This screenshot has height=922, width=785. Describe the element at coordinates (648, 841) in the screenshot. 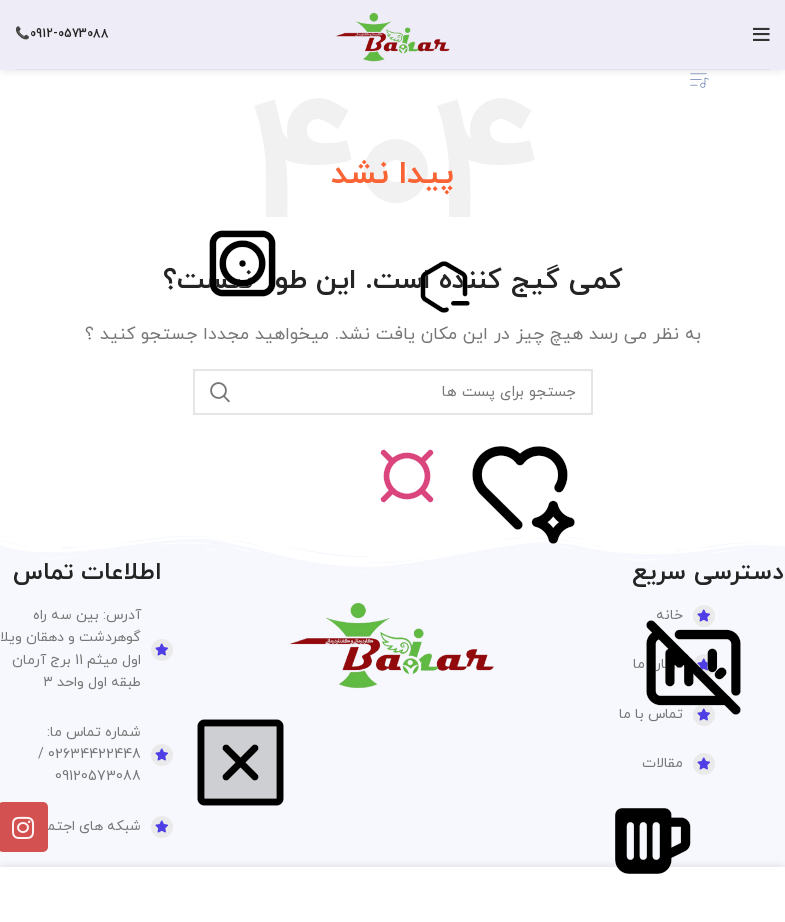

I see `view nearby bars or breweries` at that location.